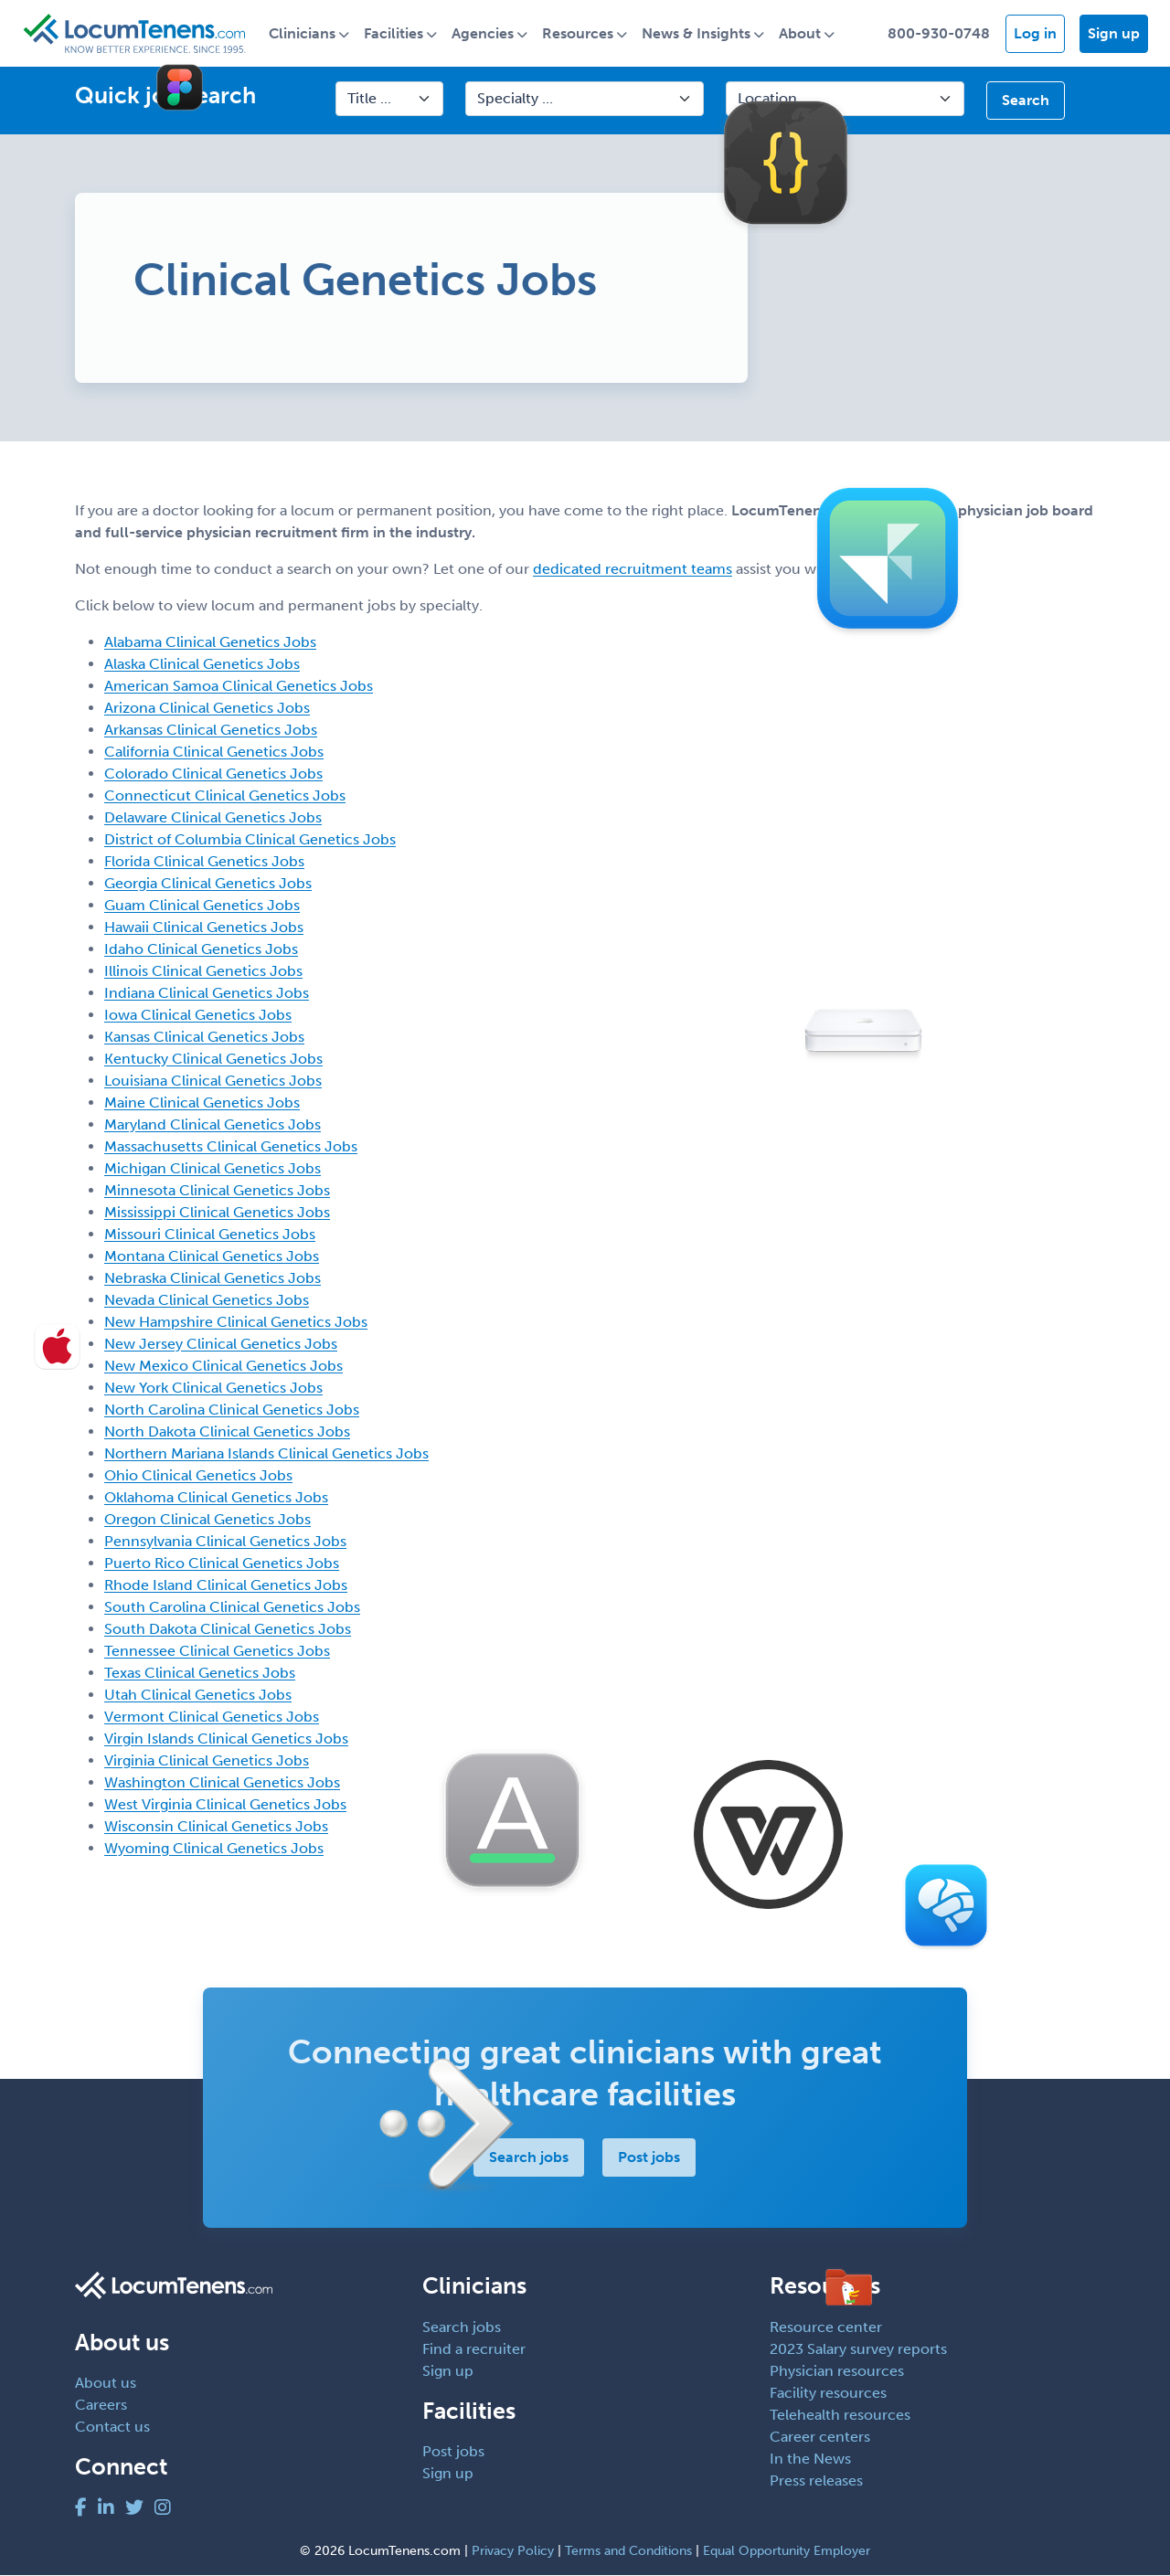 This screenshot has height=2576, width=1170. What do you see at coordinates (888, 558) in the screenshot?
I see `open the adwaita demo app` at bounding box center [888, 558].